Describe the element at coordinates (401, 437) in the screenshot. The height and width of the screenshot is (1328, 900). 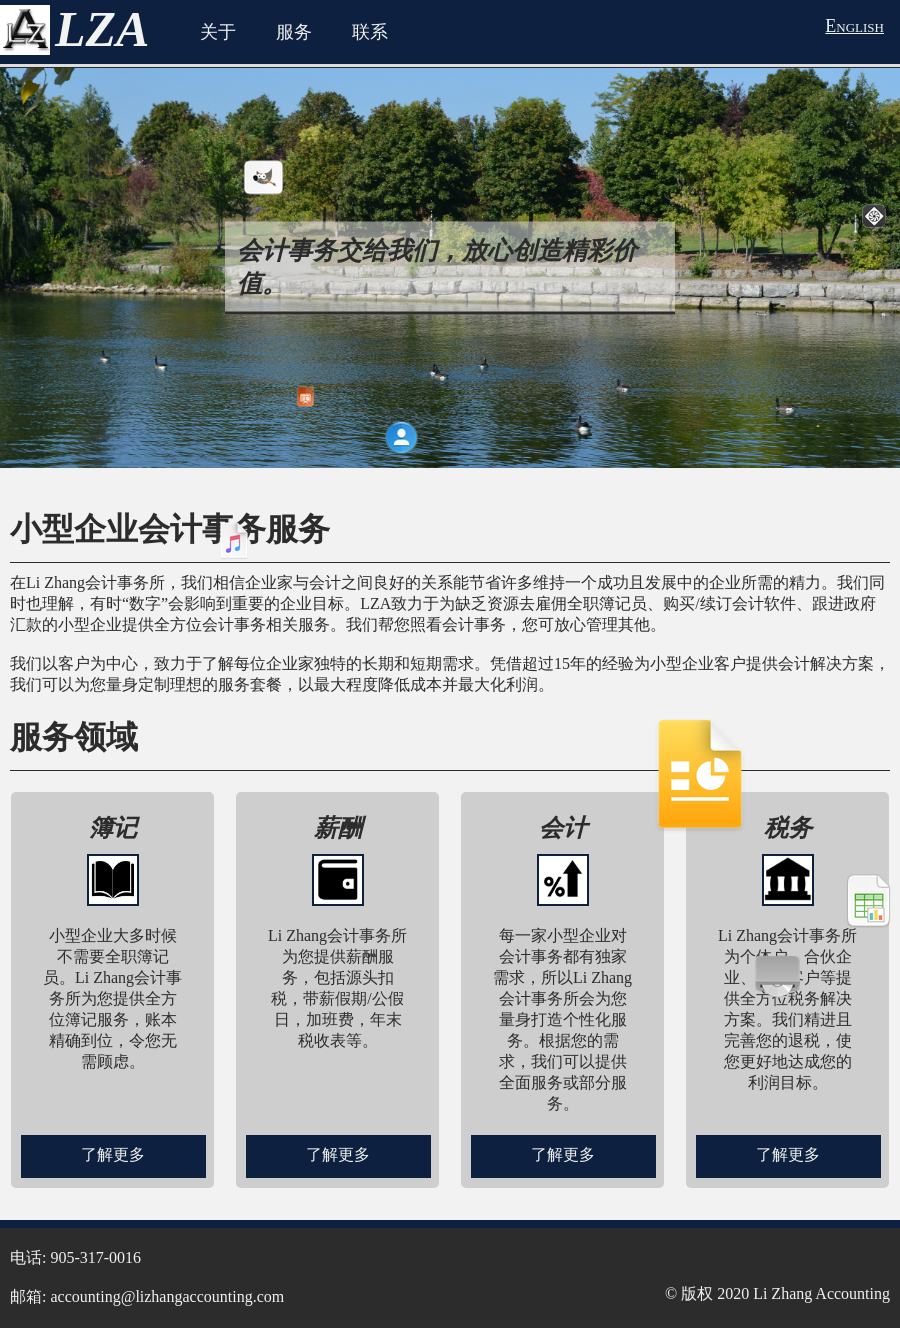
I see `default user profile avatar` at that location.